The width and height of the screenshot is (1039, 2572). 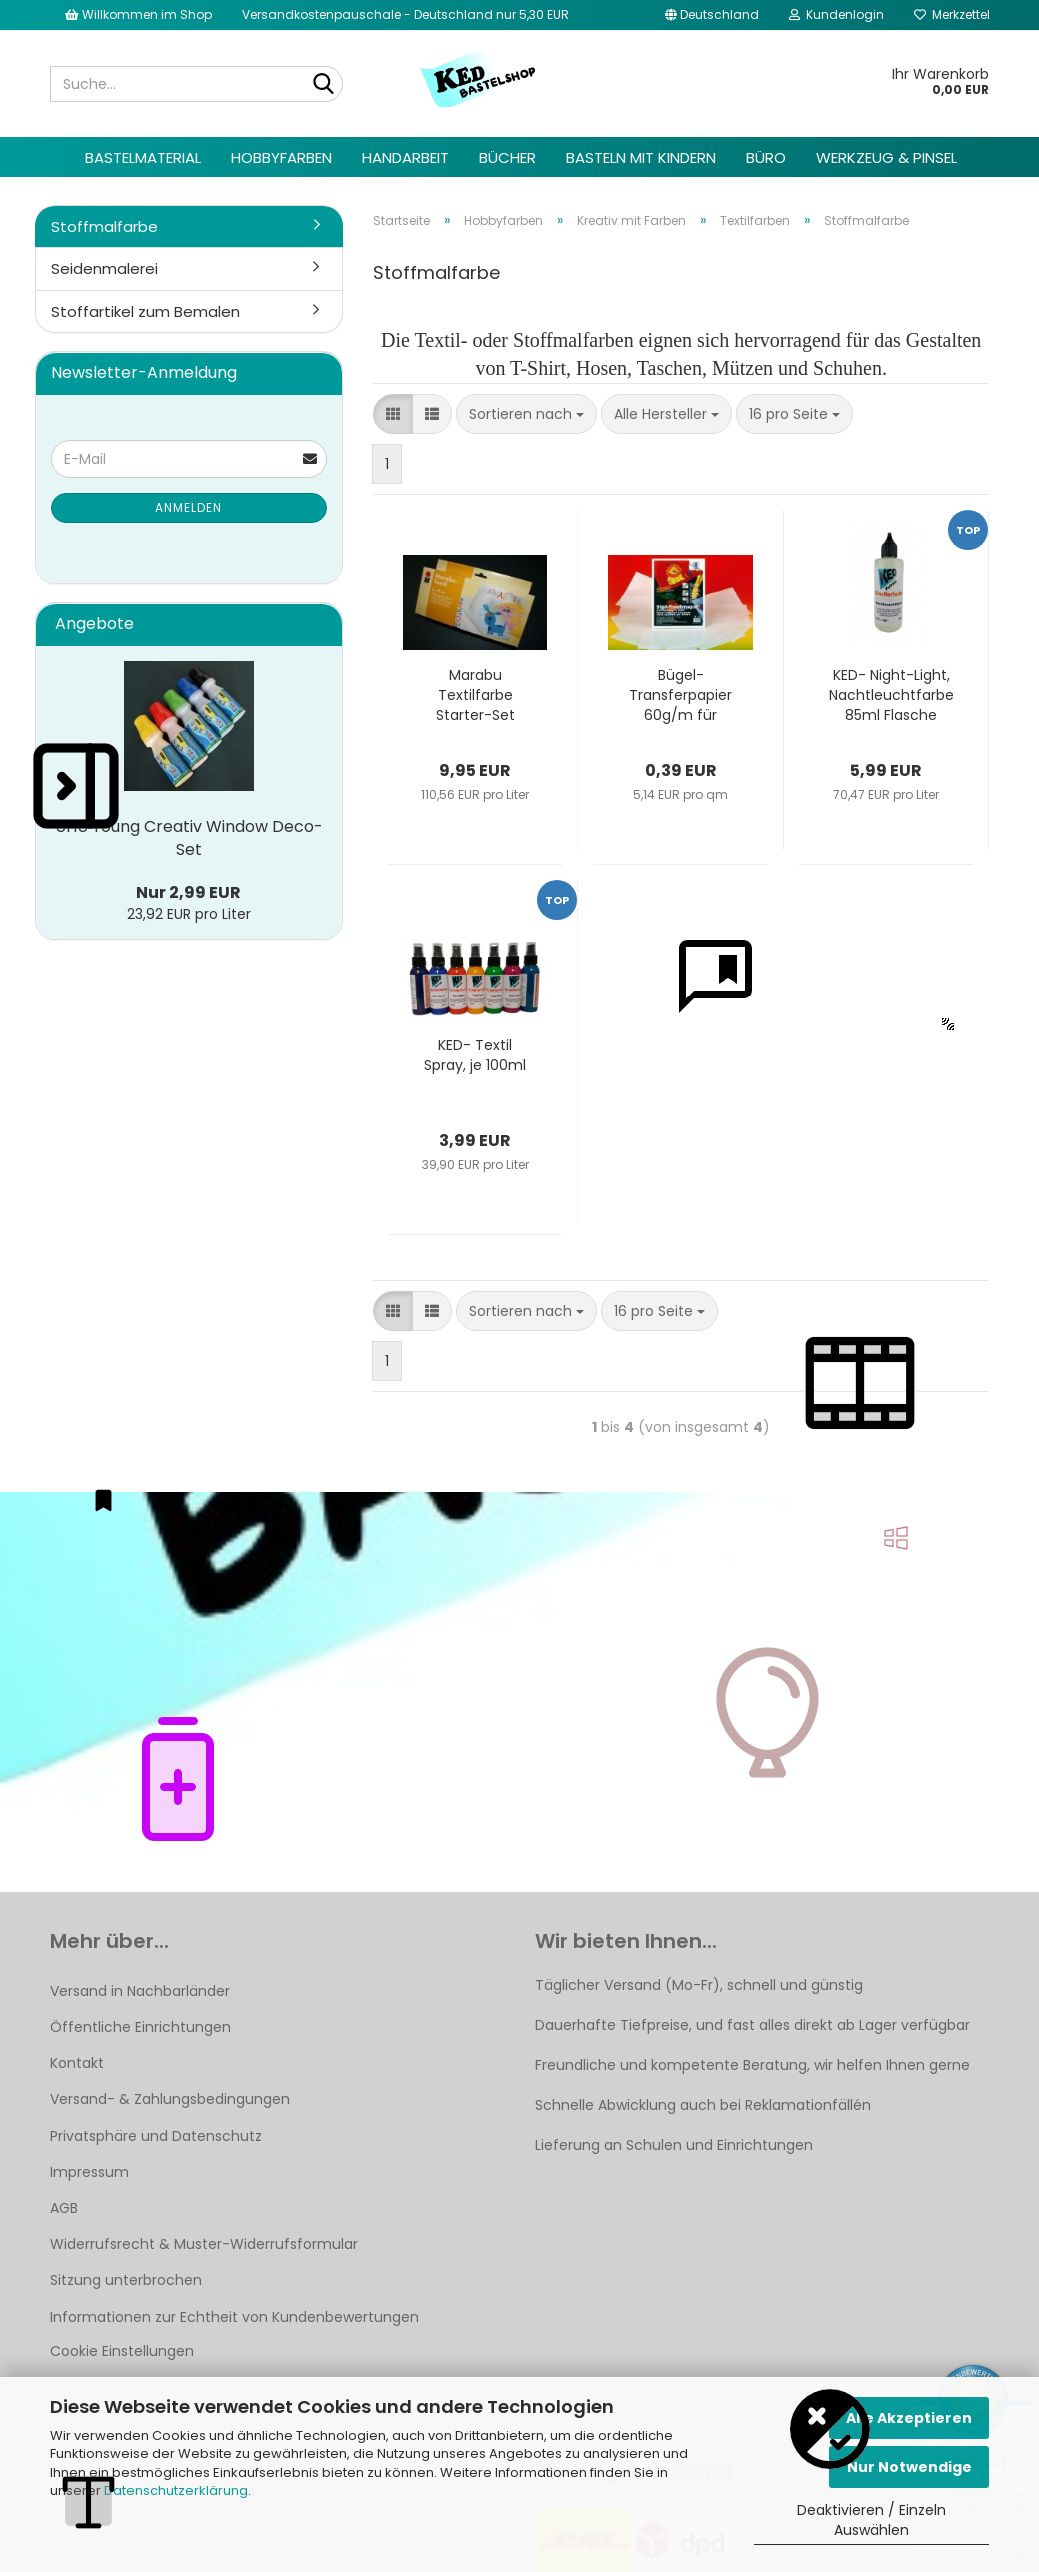 What do you see at coordinates (830, 2429) in the screenshot?
I see `indicates an unstable or inconsistent status` at bounding box center [830, 2429].